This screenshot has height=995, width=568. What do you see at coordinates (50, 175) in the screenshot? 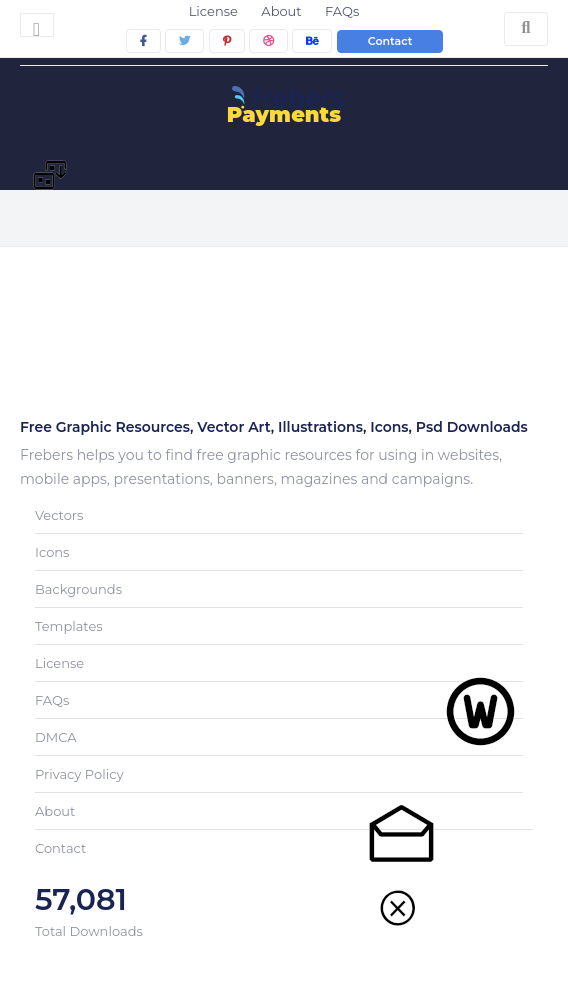
I see `sort items by precedence or priority order` at bounding box center [50, 175].